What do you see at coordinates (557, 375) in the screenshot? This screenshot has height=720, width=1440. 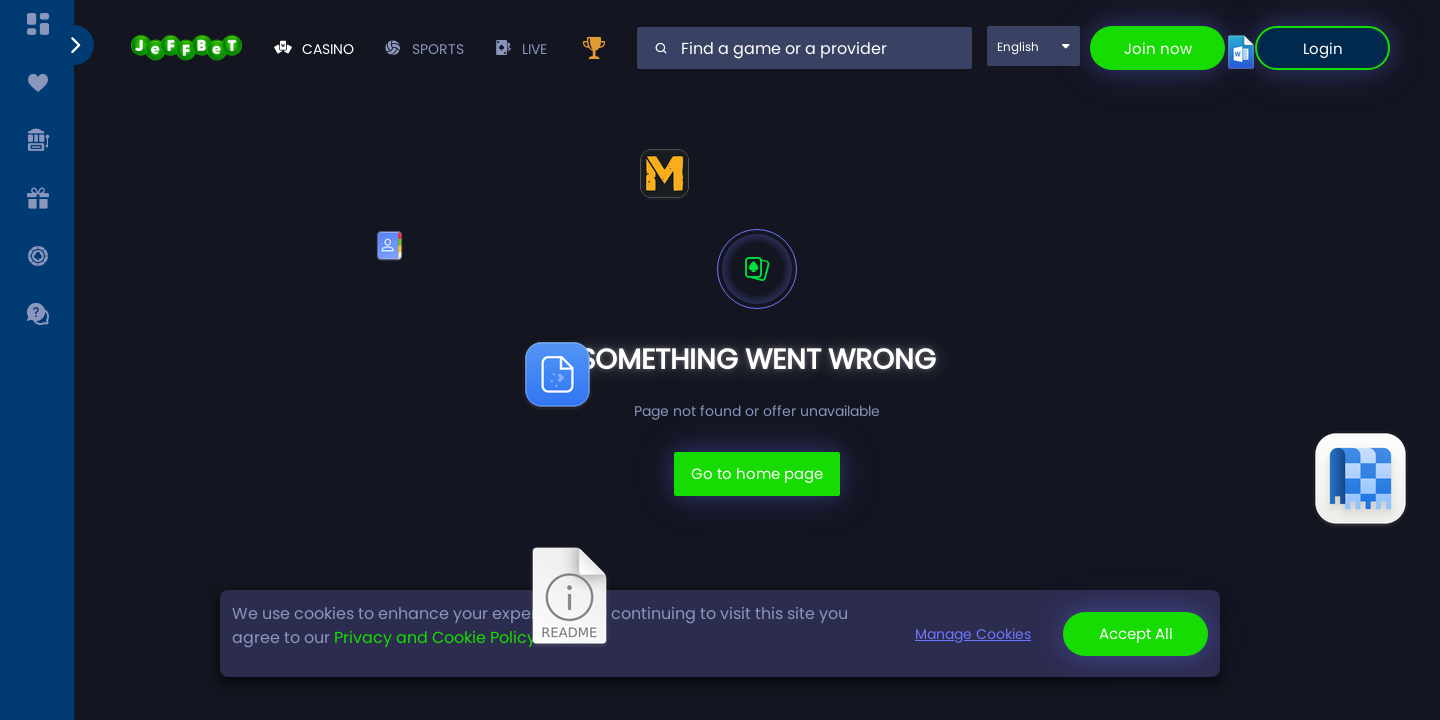 I see `configure default apps for file types` at bounding box center [557, 375].